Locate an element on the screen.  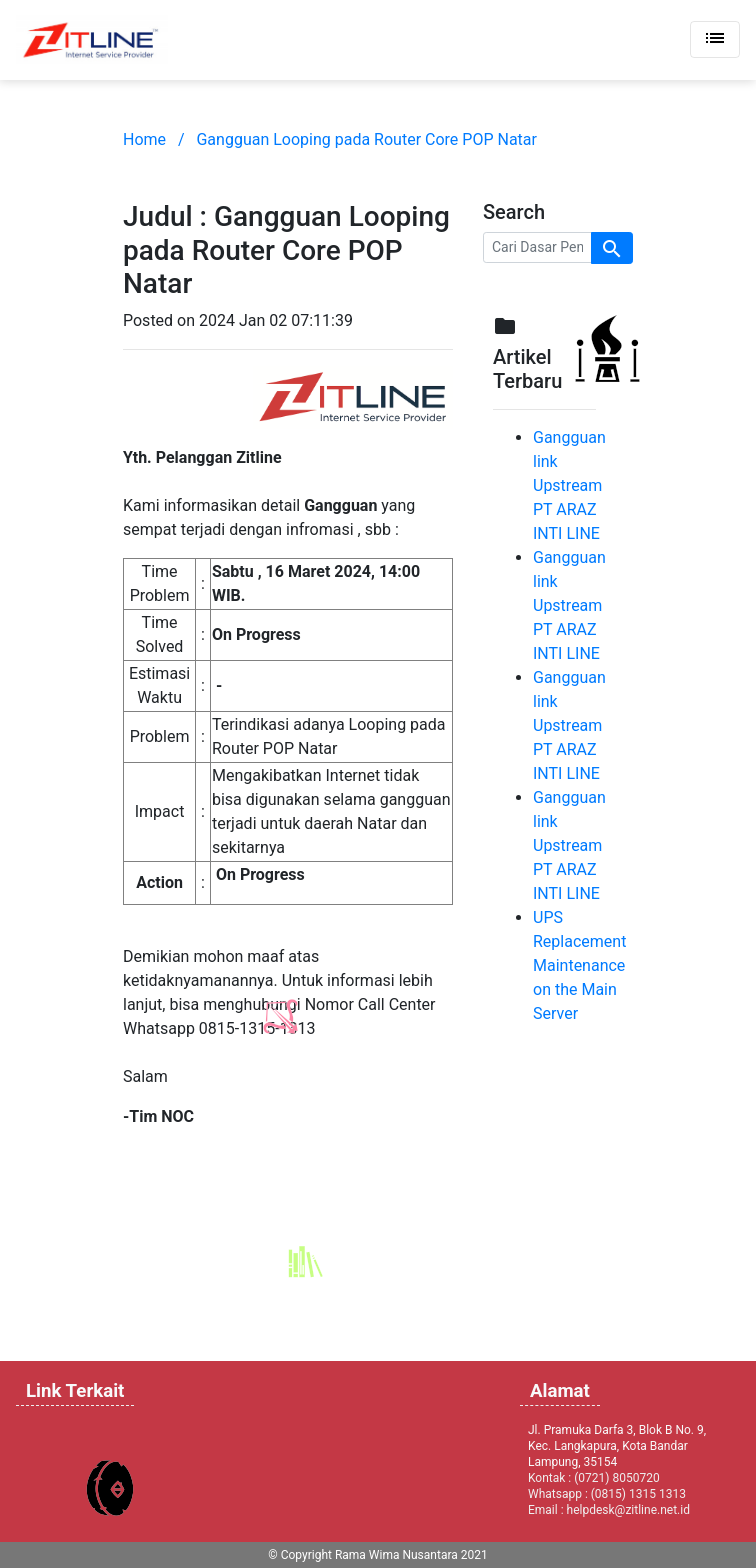
access fire shrine location in game is located at coordinates (607, 348).